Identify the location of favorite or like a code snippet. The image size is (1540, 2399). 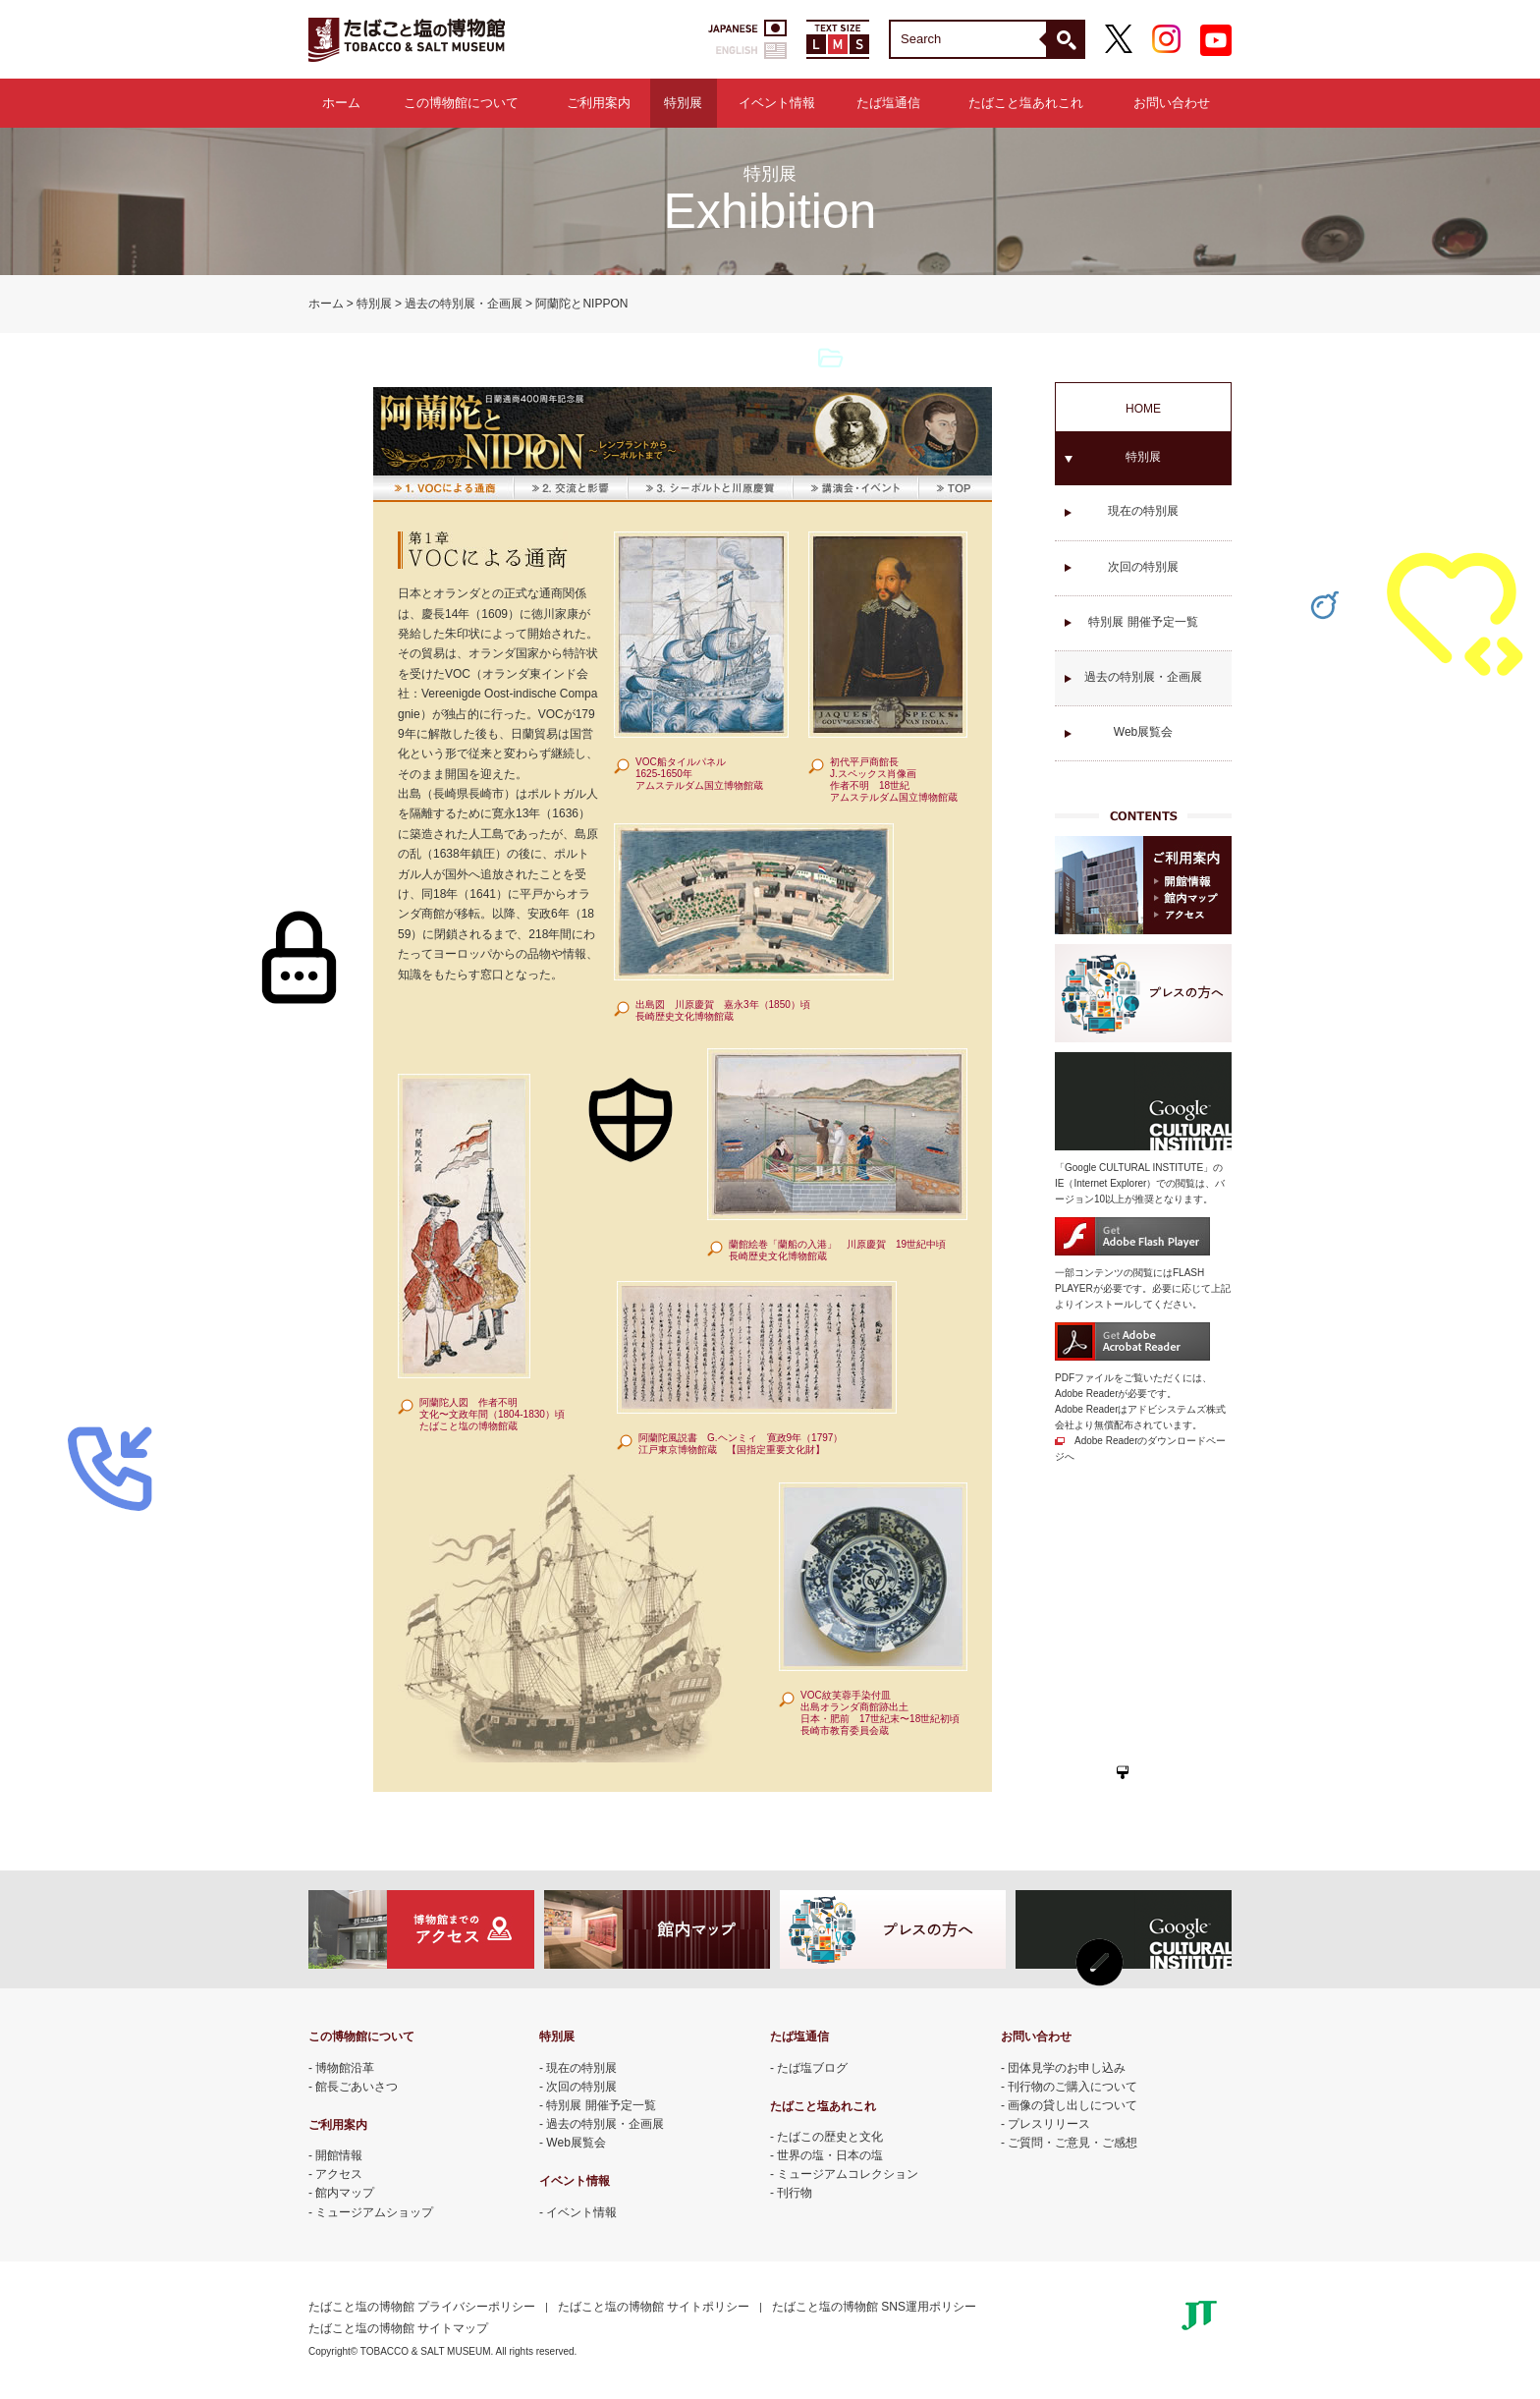
(1452, 611).